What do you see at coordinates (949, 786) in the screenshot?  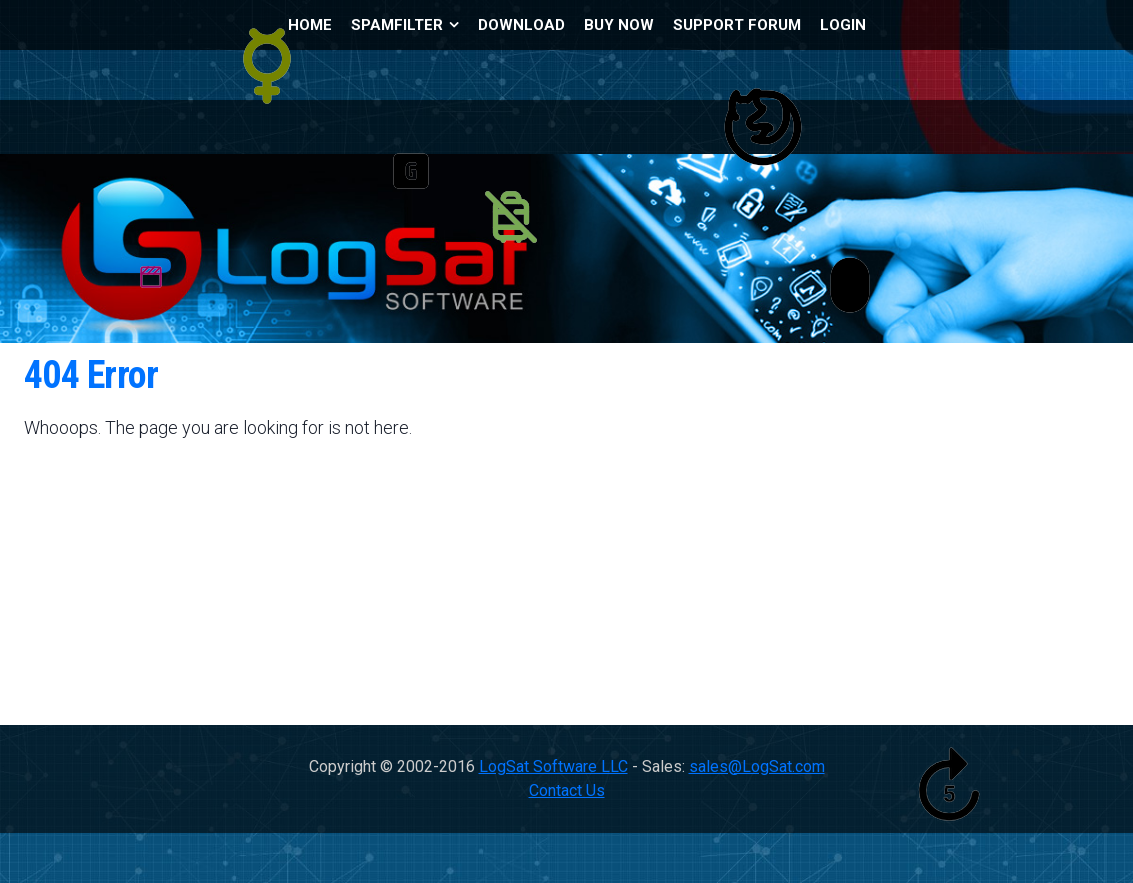 I see `skip forward 5 seconds in media playback` at bounding box center [949, 786].